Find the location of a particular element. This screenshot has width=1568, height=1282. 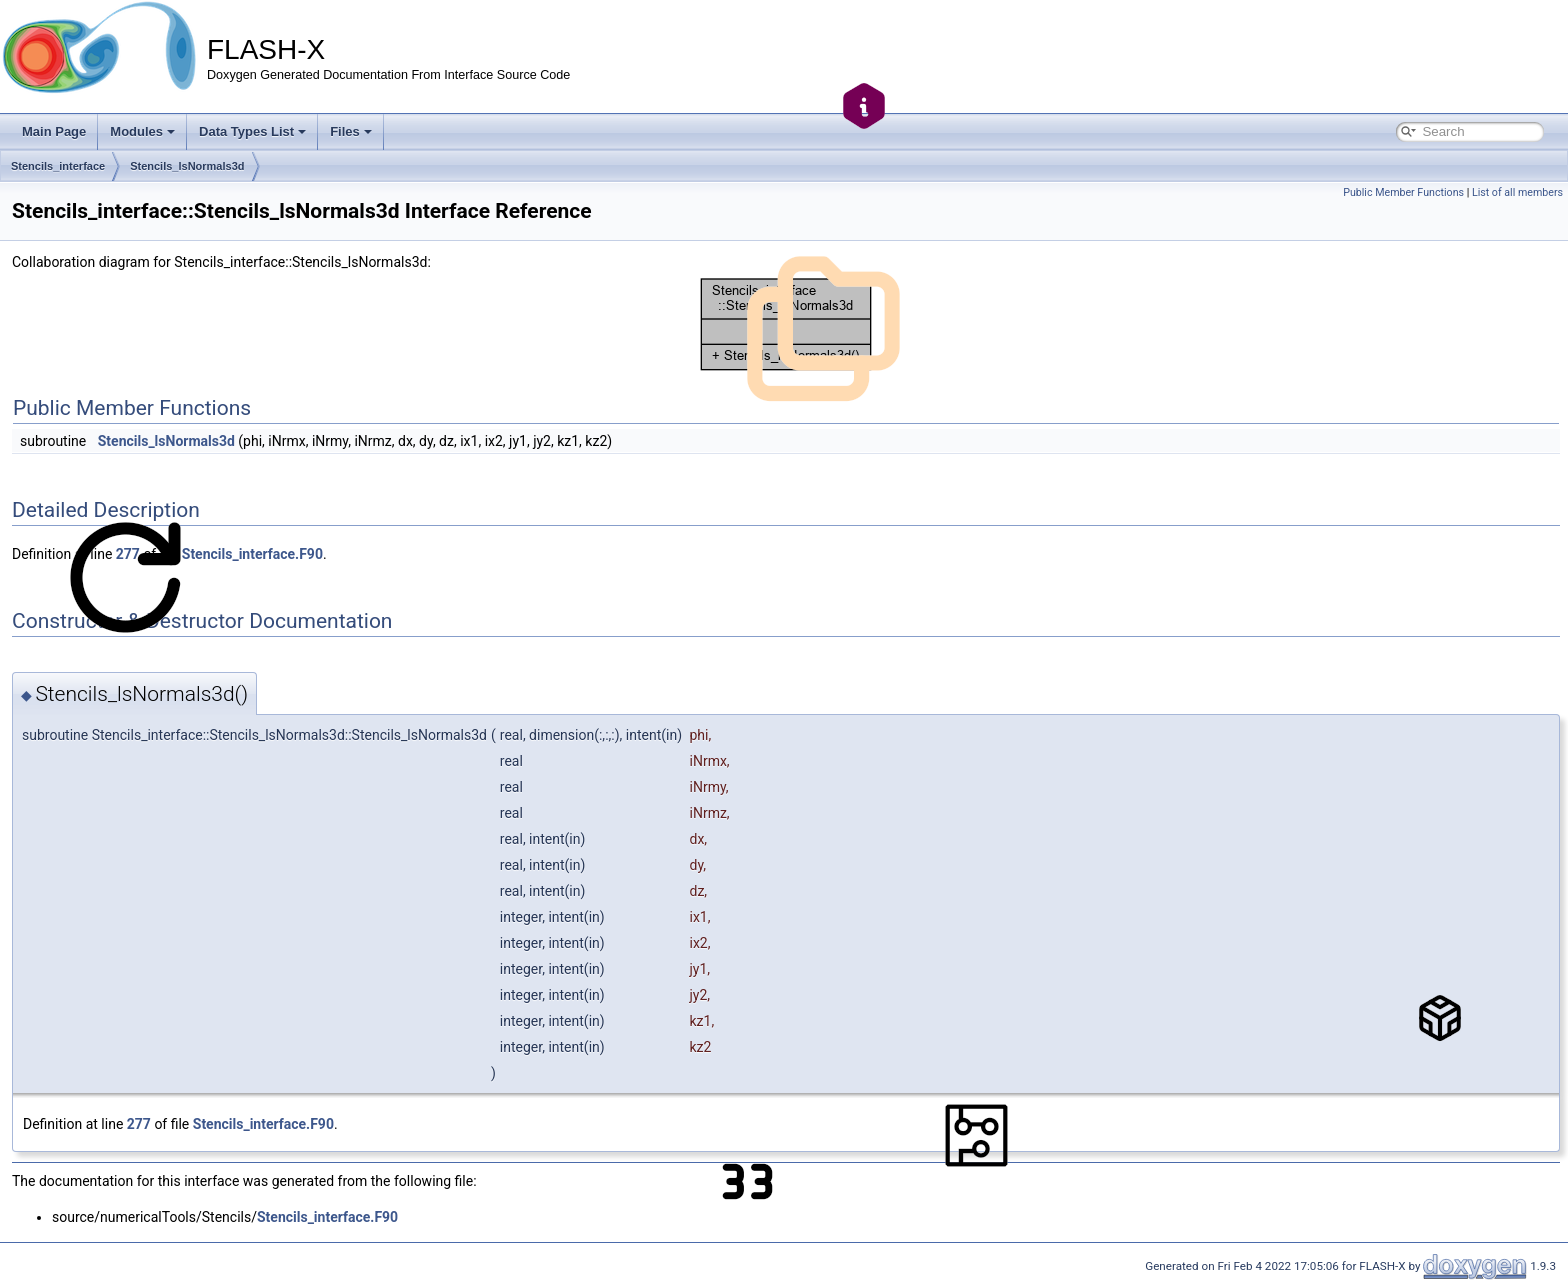

indicates item number 33 in a list or sequence is located at coordinates (747, 1181).